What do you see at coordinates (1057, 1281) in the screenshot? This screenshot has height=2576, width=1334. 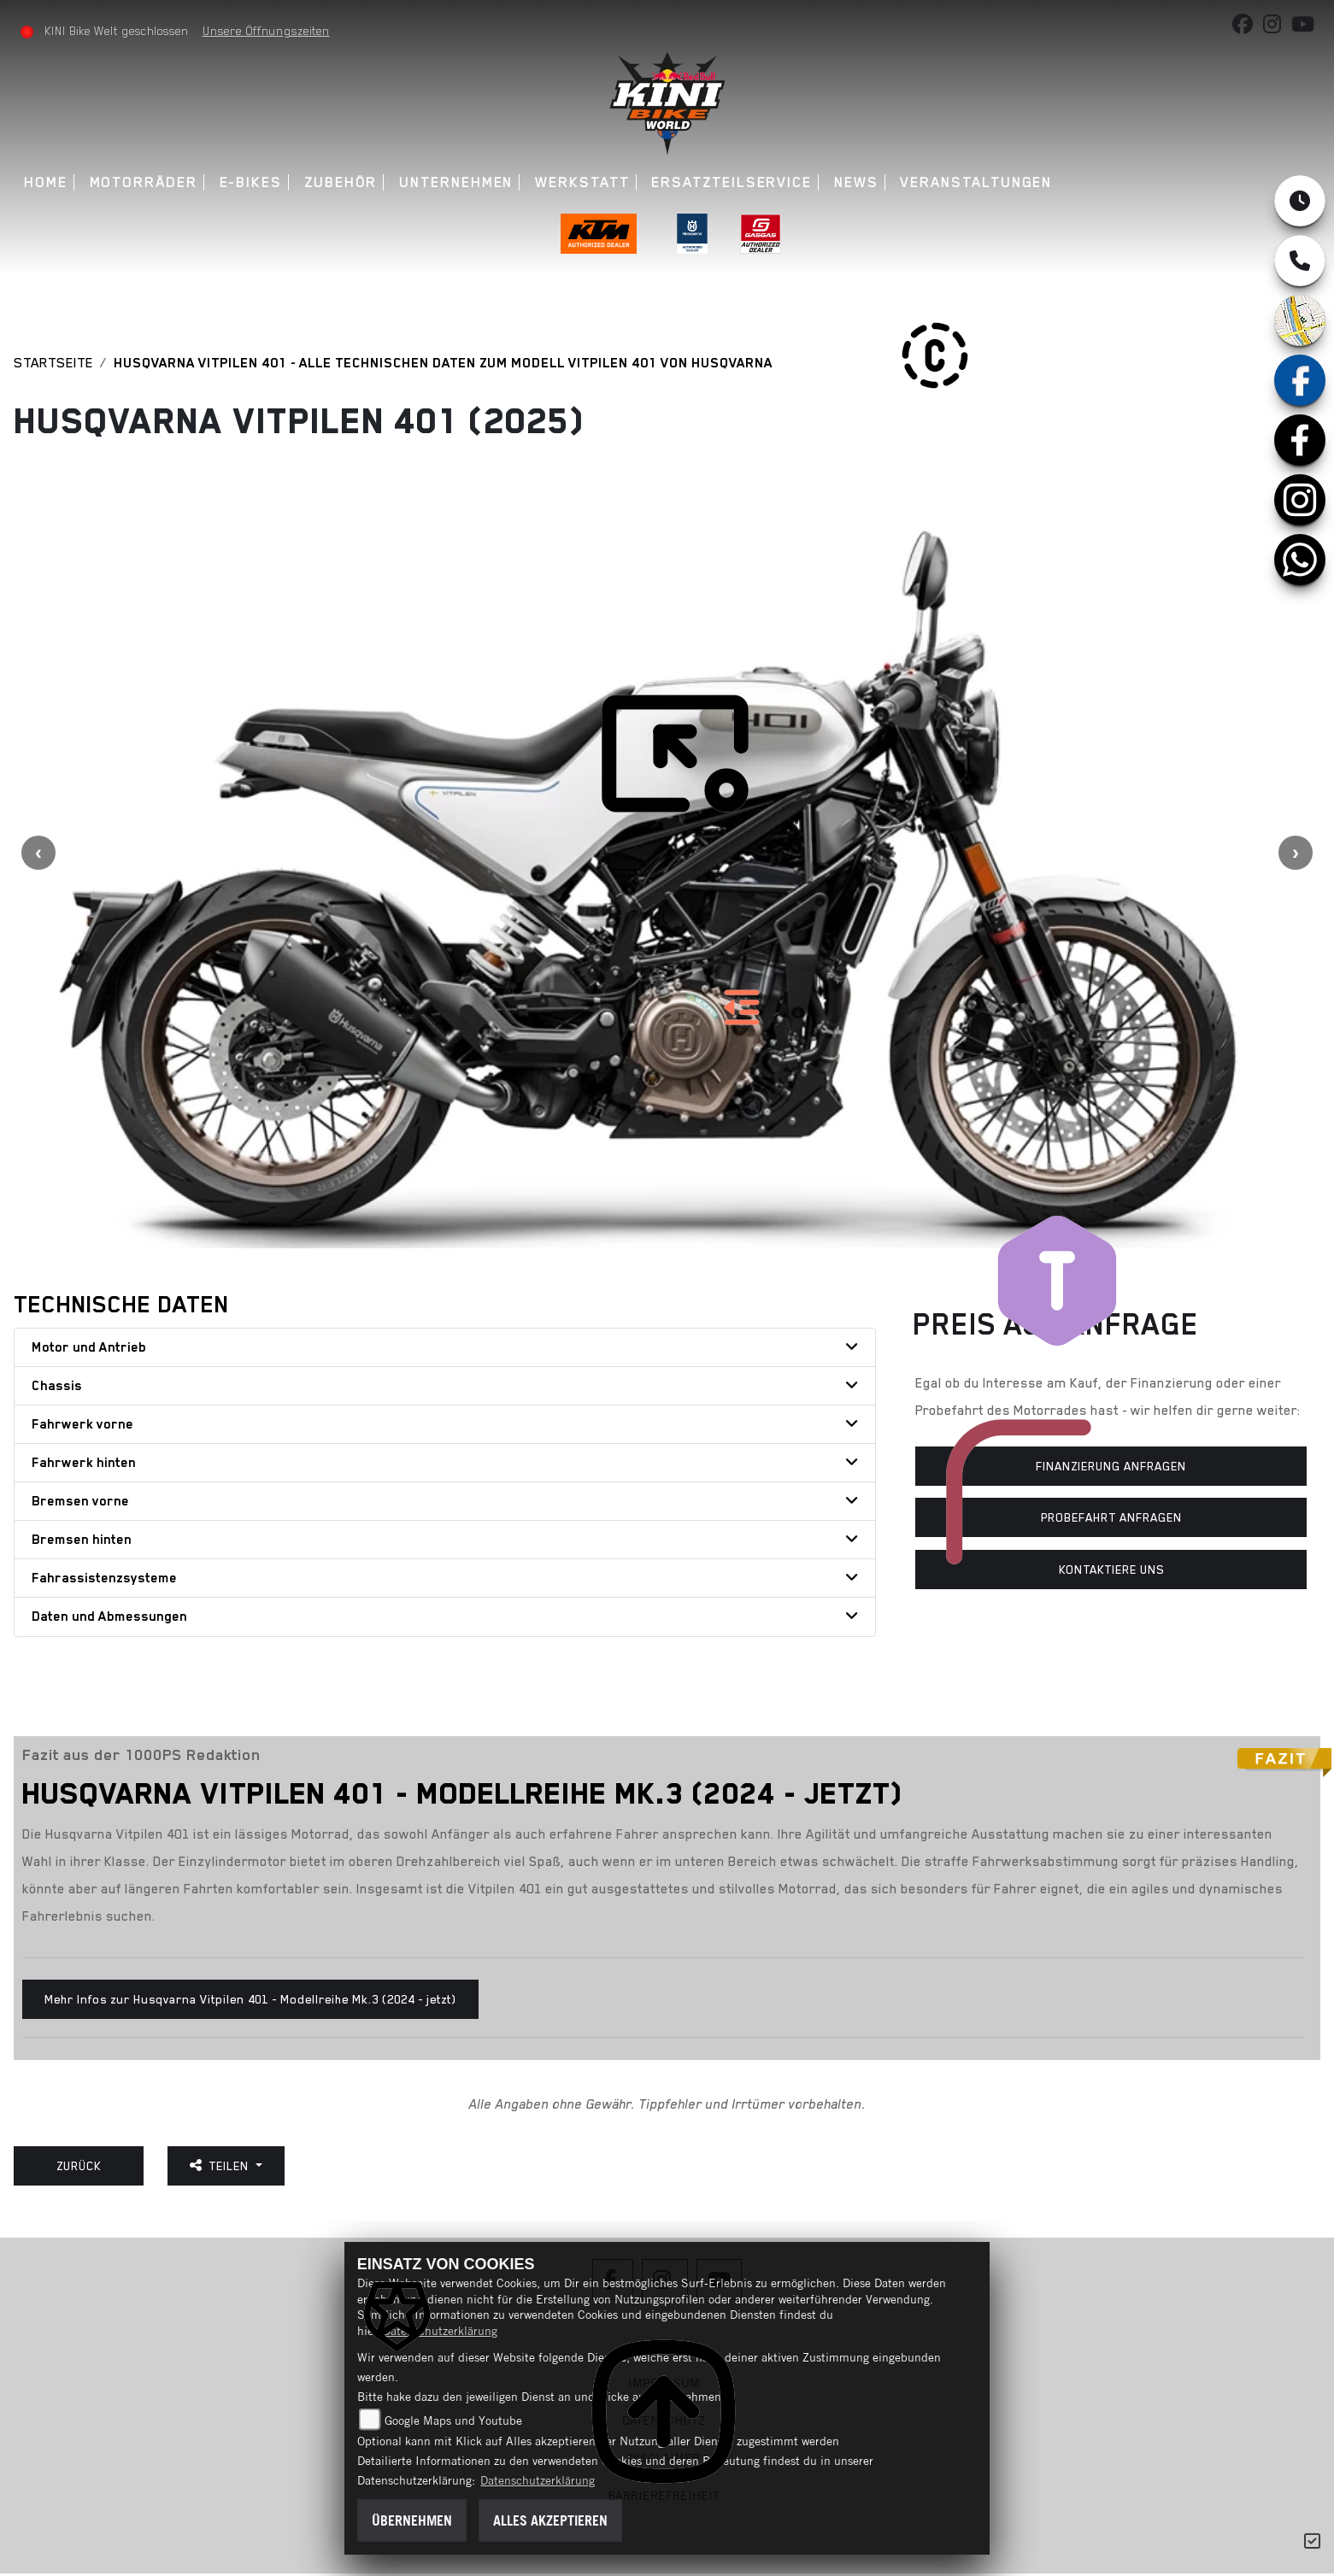 I see `text or typography tool` at bounding box center [1057, 1281].